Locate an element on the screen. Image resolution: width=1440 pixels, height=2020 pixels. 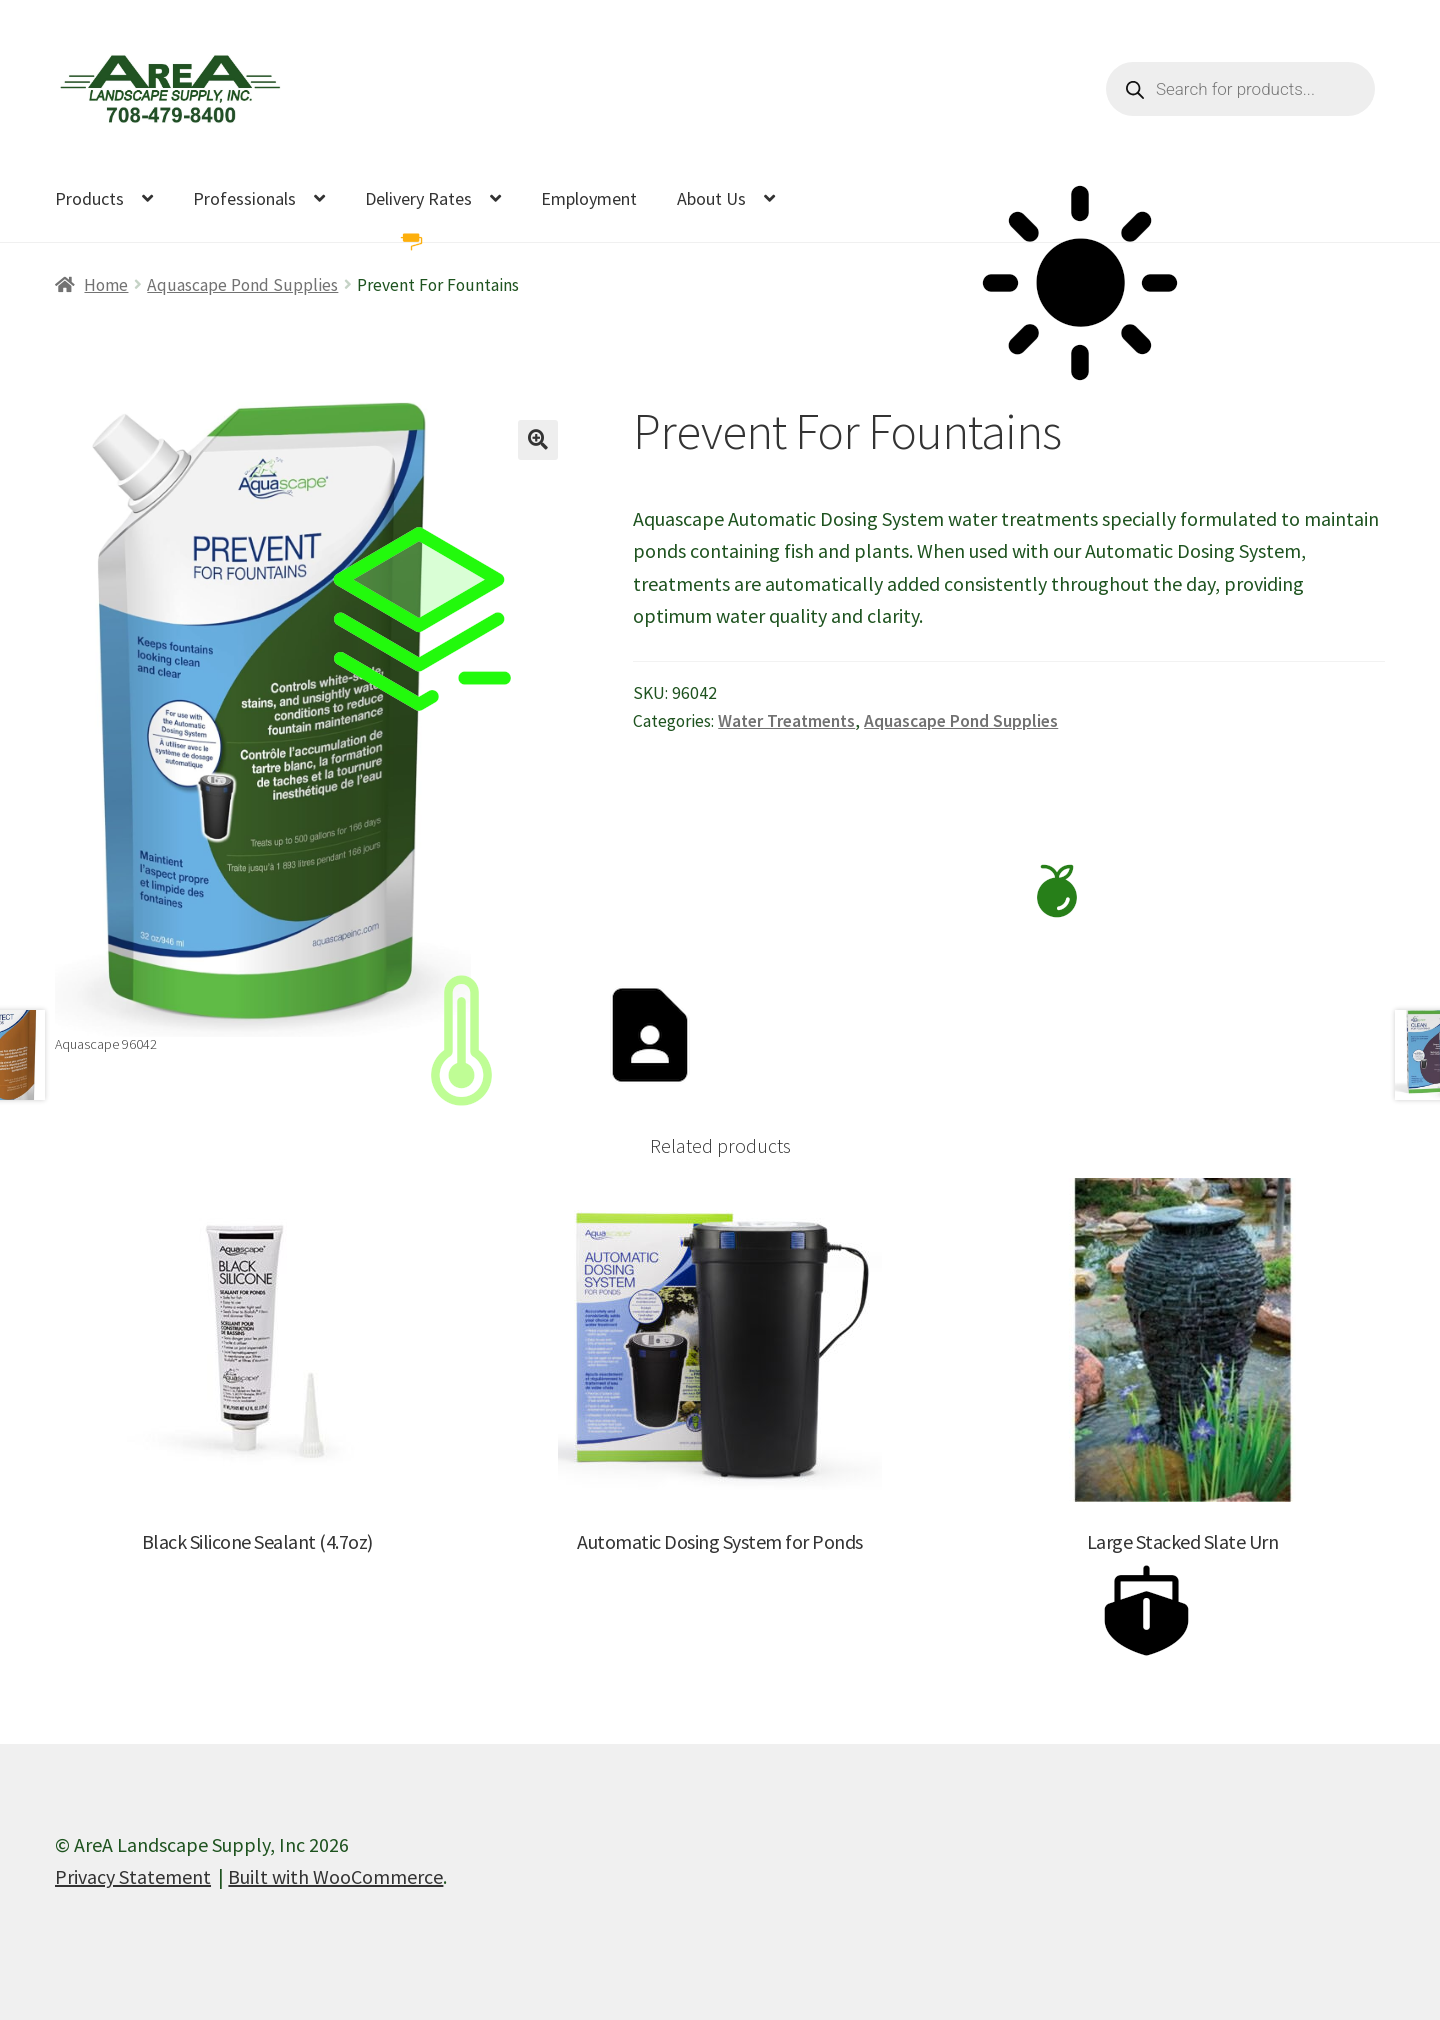
view contact details is located at coordinates (650, 1035).